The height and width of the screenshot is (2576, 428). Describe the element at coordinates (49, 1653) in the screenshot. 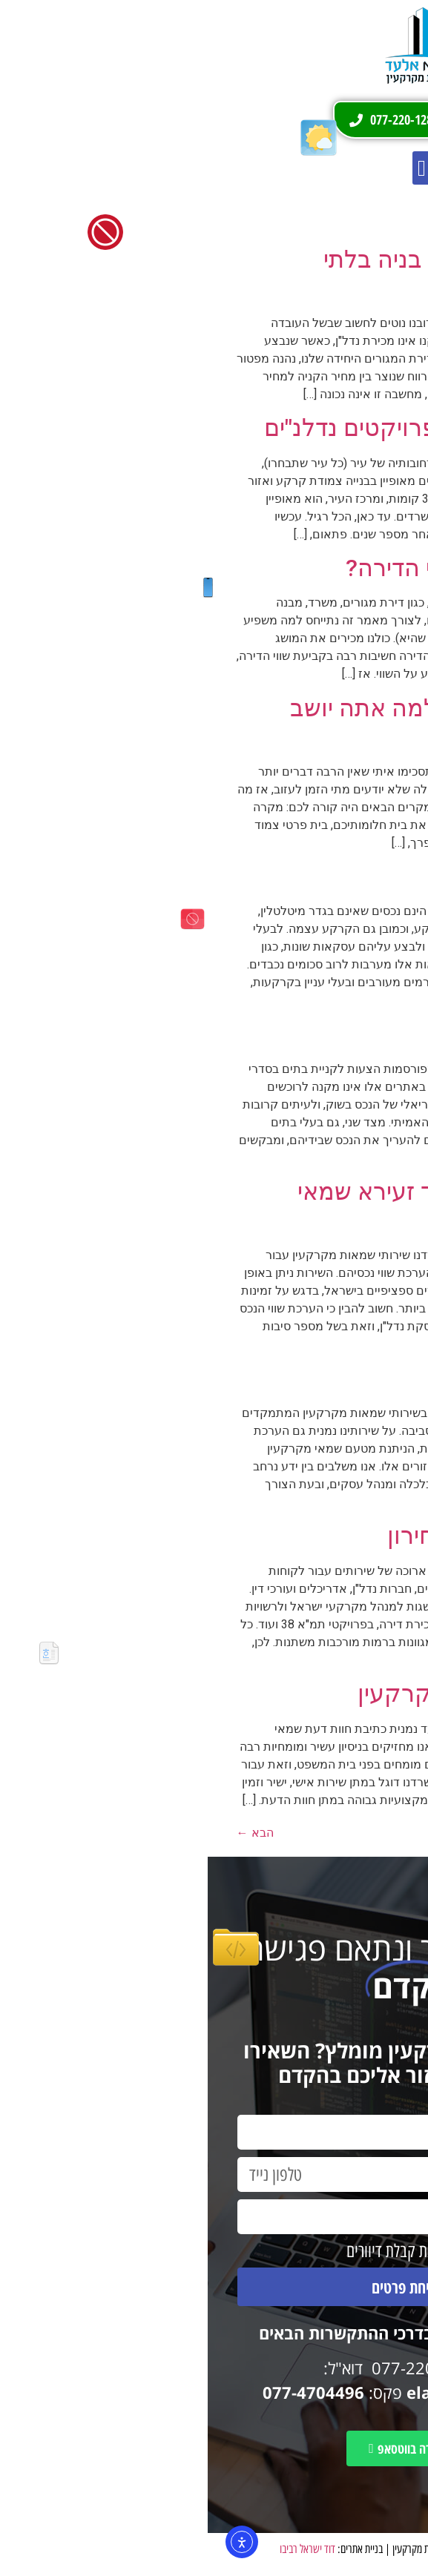

I see `a hancom hangul word processor document file` at that location.